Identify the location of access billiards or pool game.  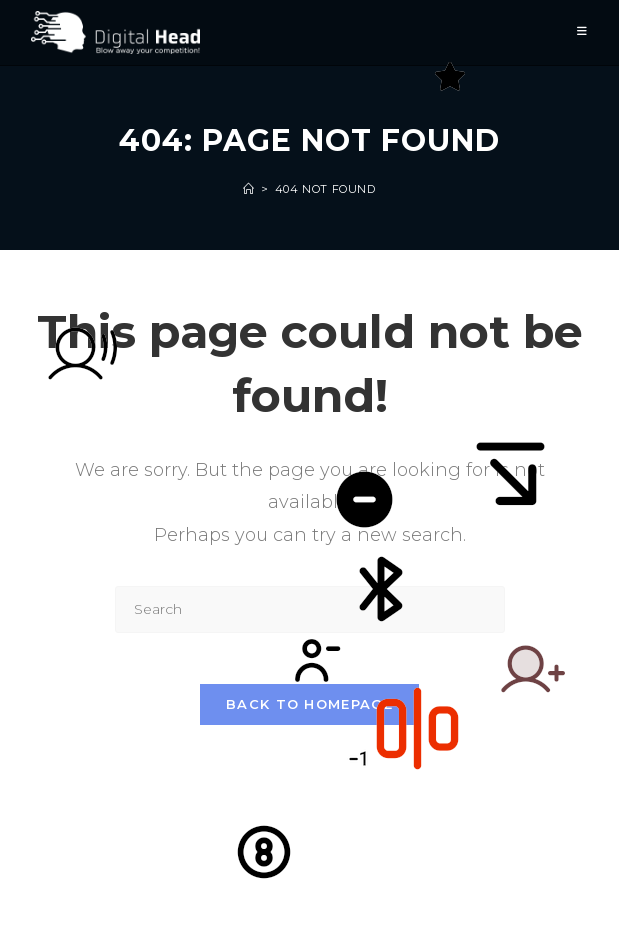
(264, 852).